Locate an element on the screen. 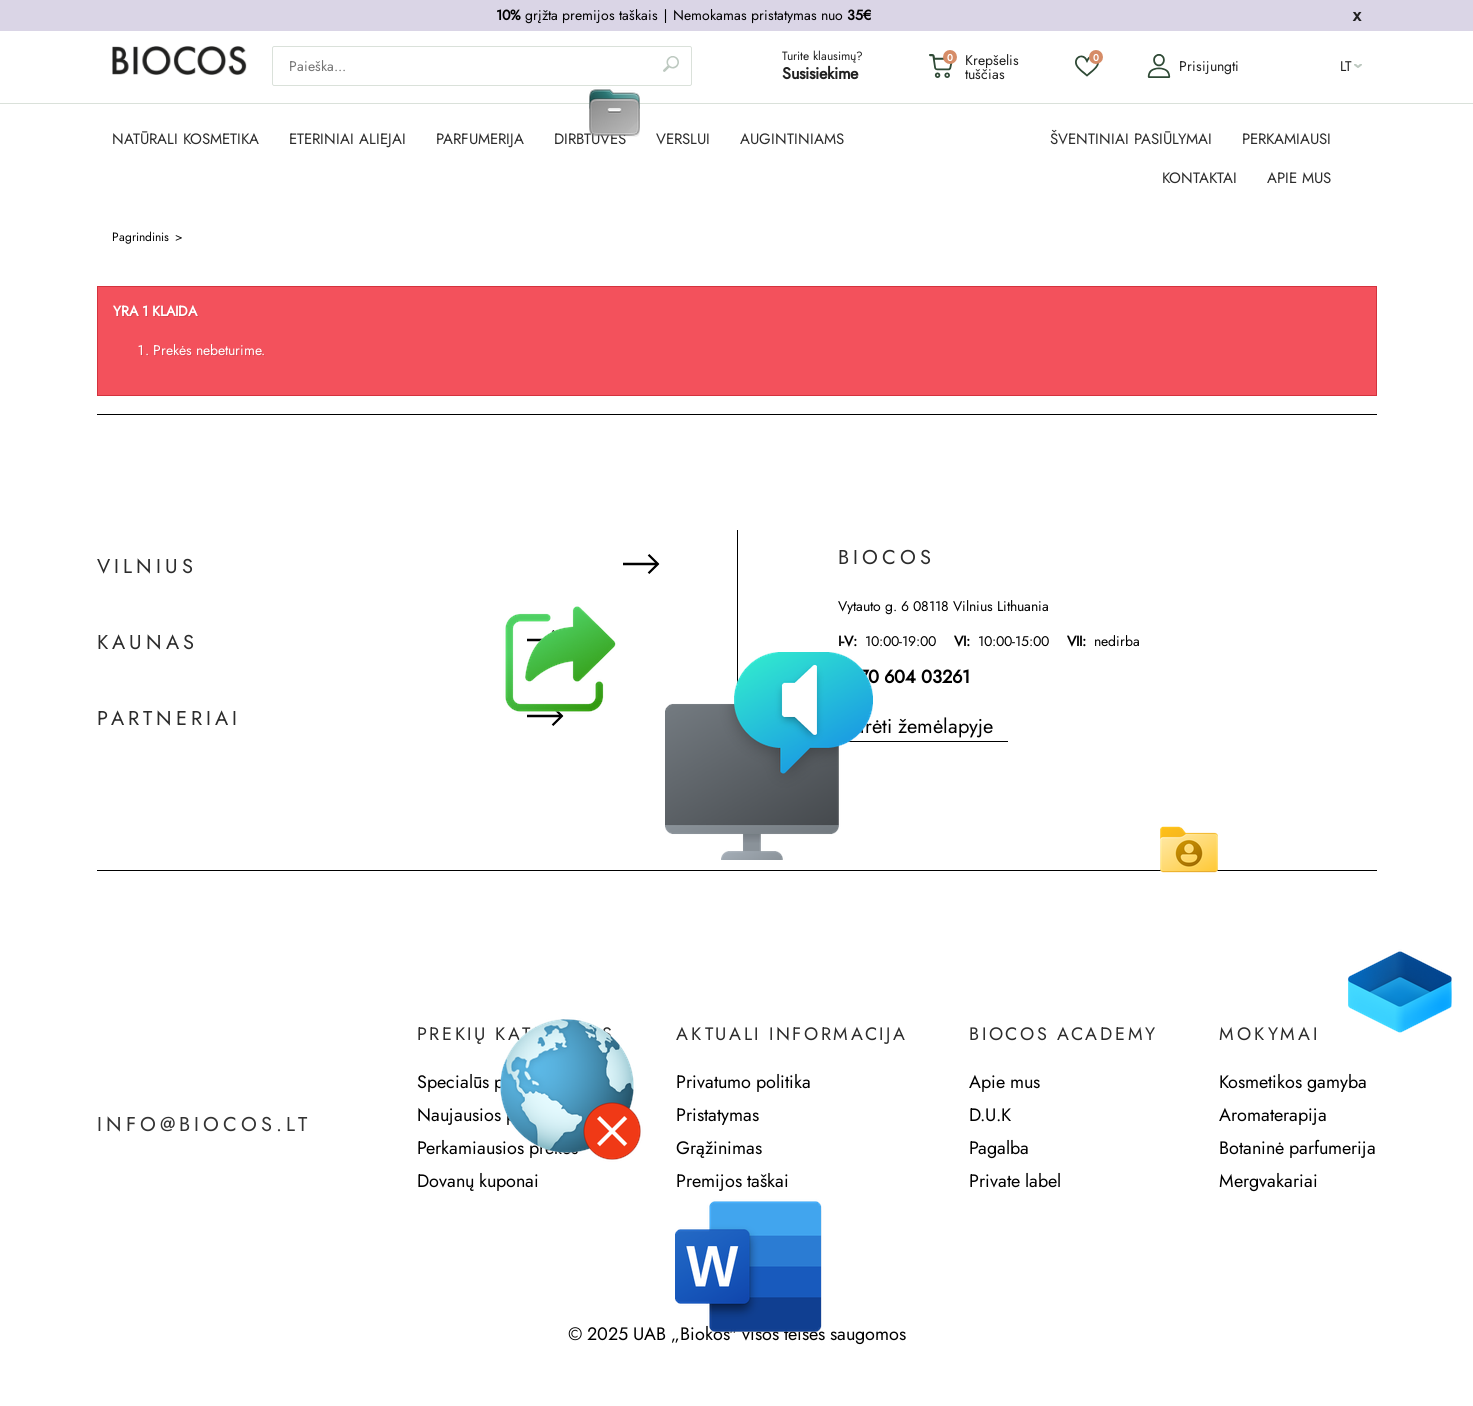  open your contacts folder is located at coordinates (1189, 851).